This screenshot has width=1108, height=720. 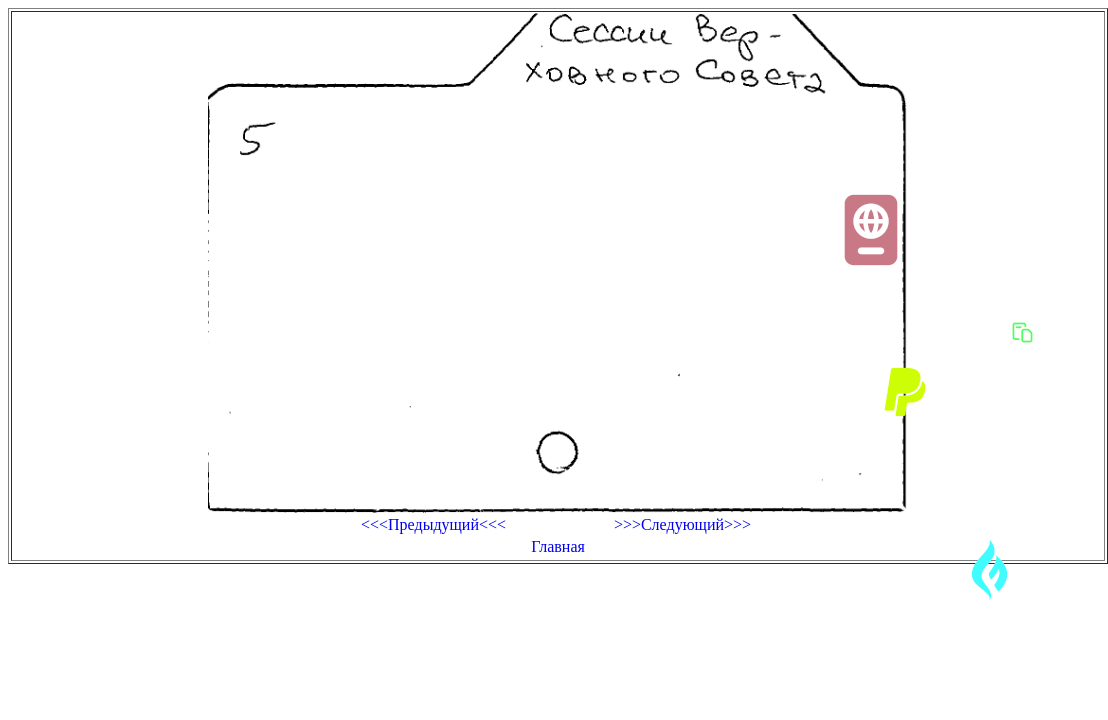 I want to click on copy file to clipboard, so click(x=1022, y=332).